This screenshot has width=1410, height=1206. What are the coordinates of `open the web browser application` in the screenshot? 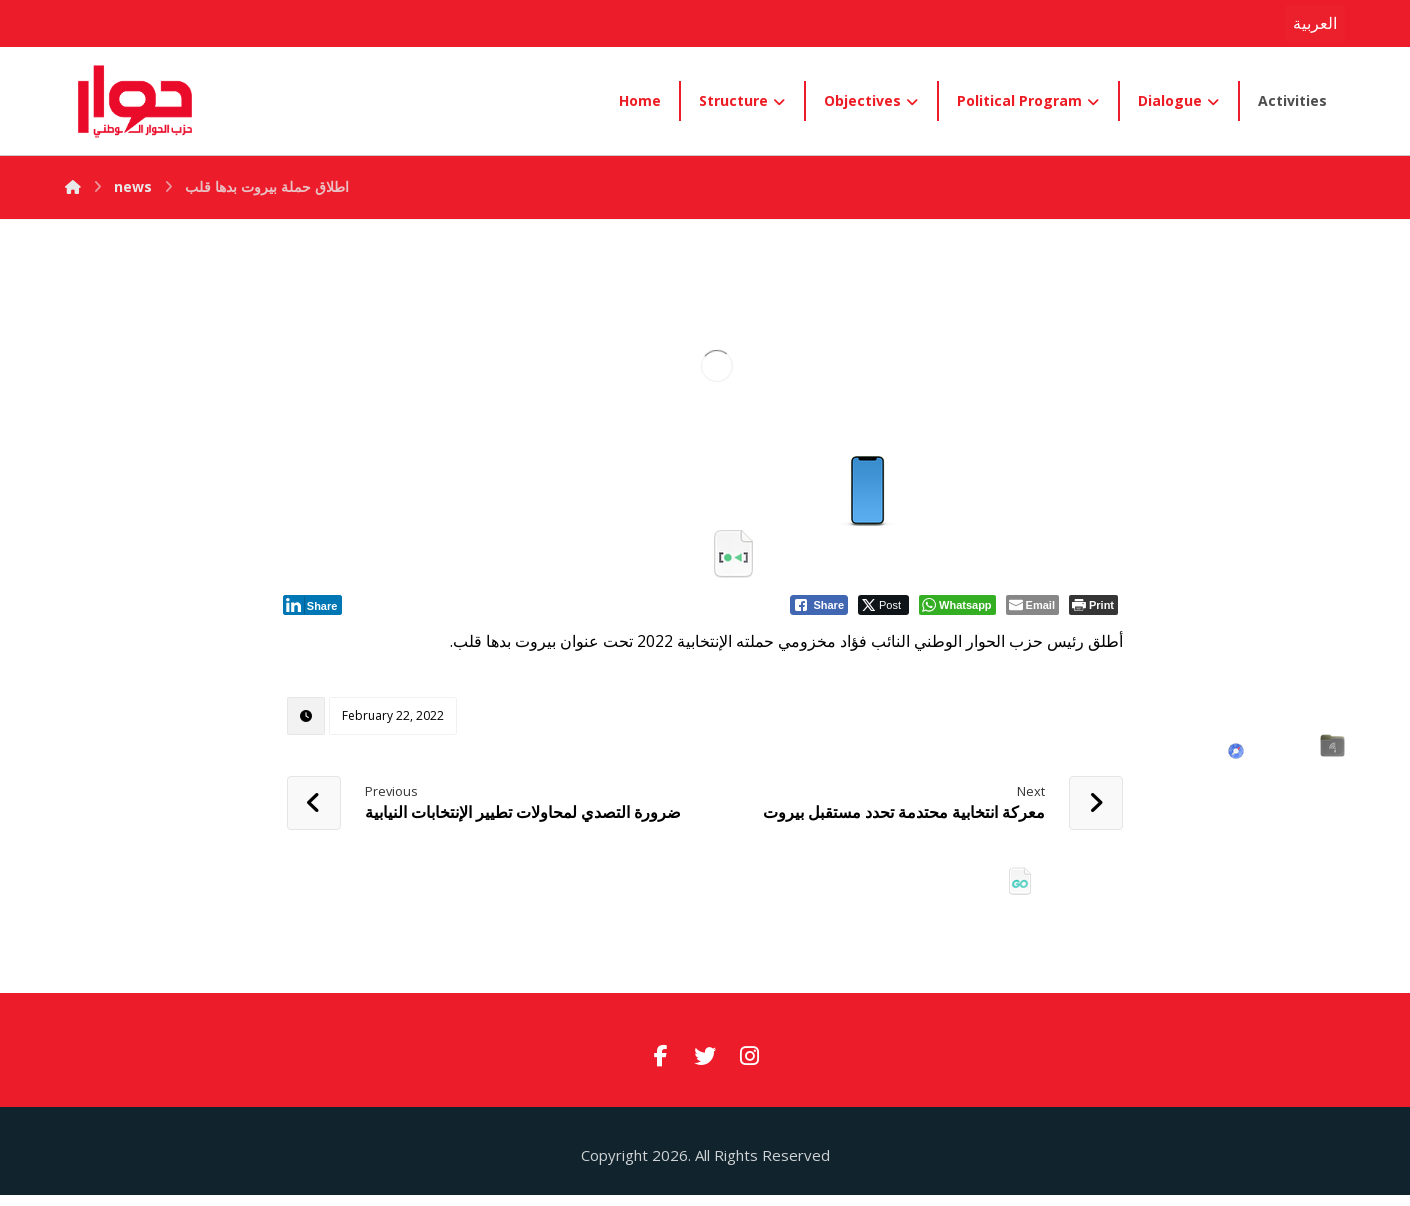 It's located at (1236, 751).